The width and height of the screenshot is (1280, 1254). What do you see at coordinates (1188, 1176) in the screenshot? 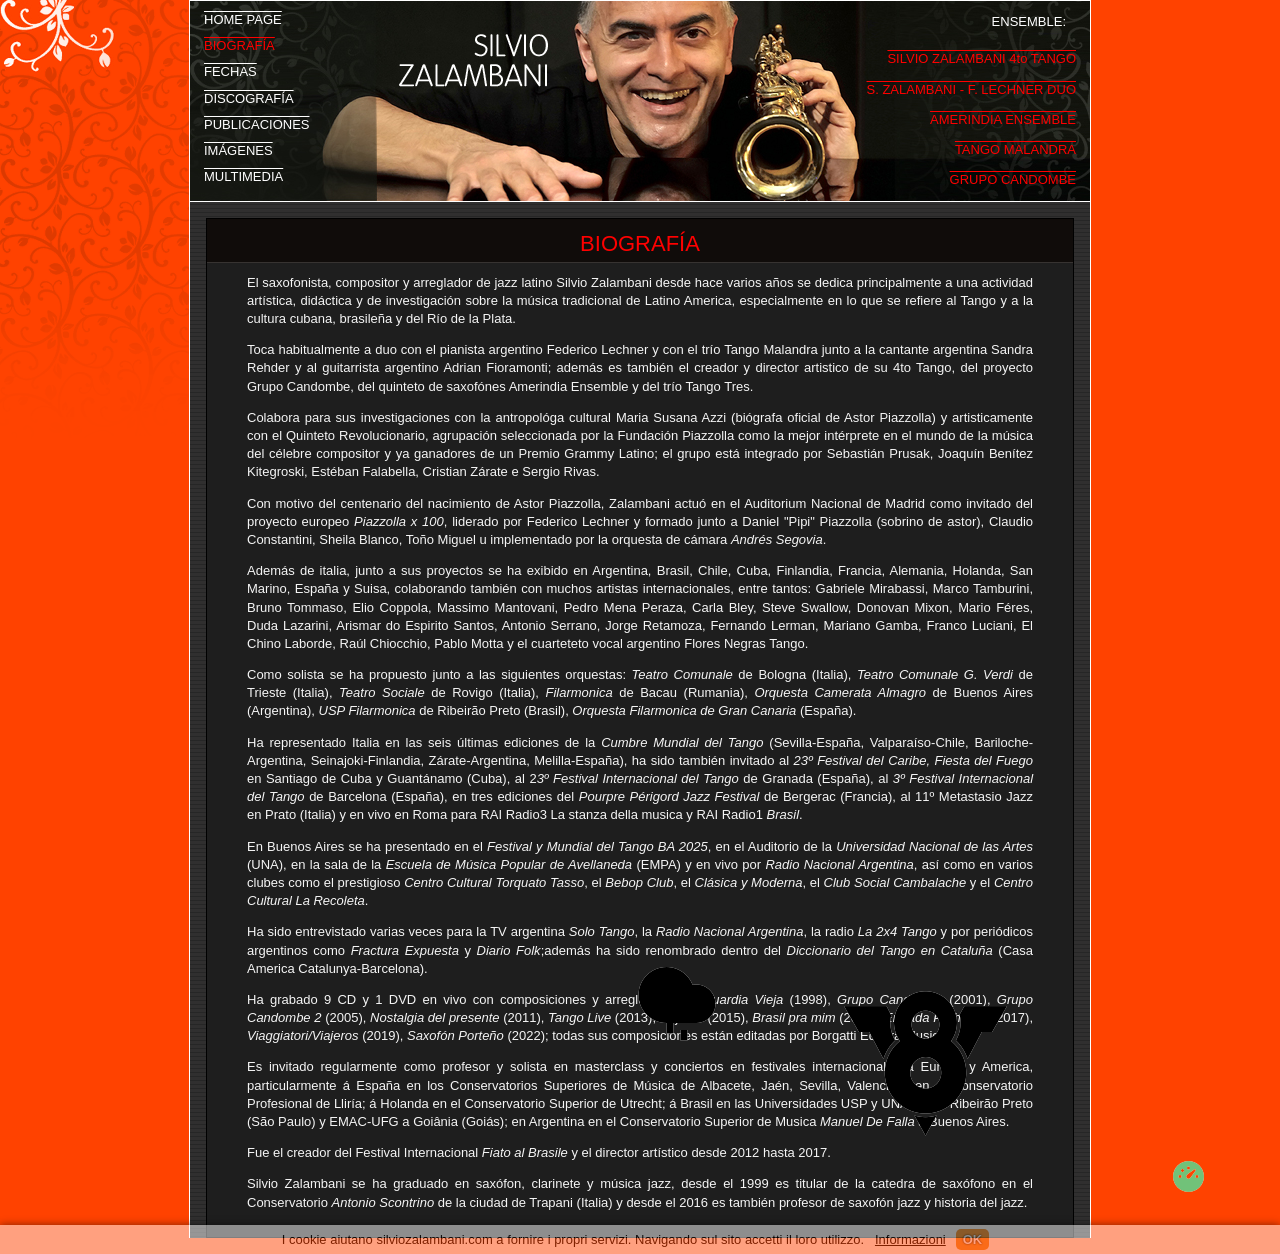
I see `open dashboard or control panel` at bounding box center [1188, 1176].